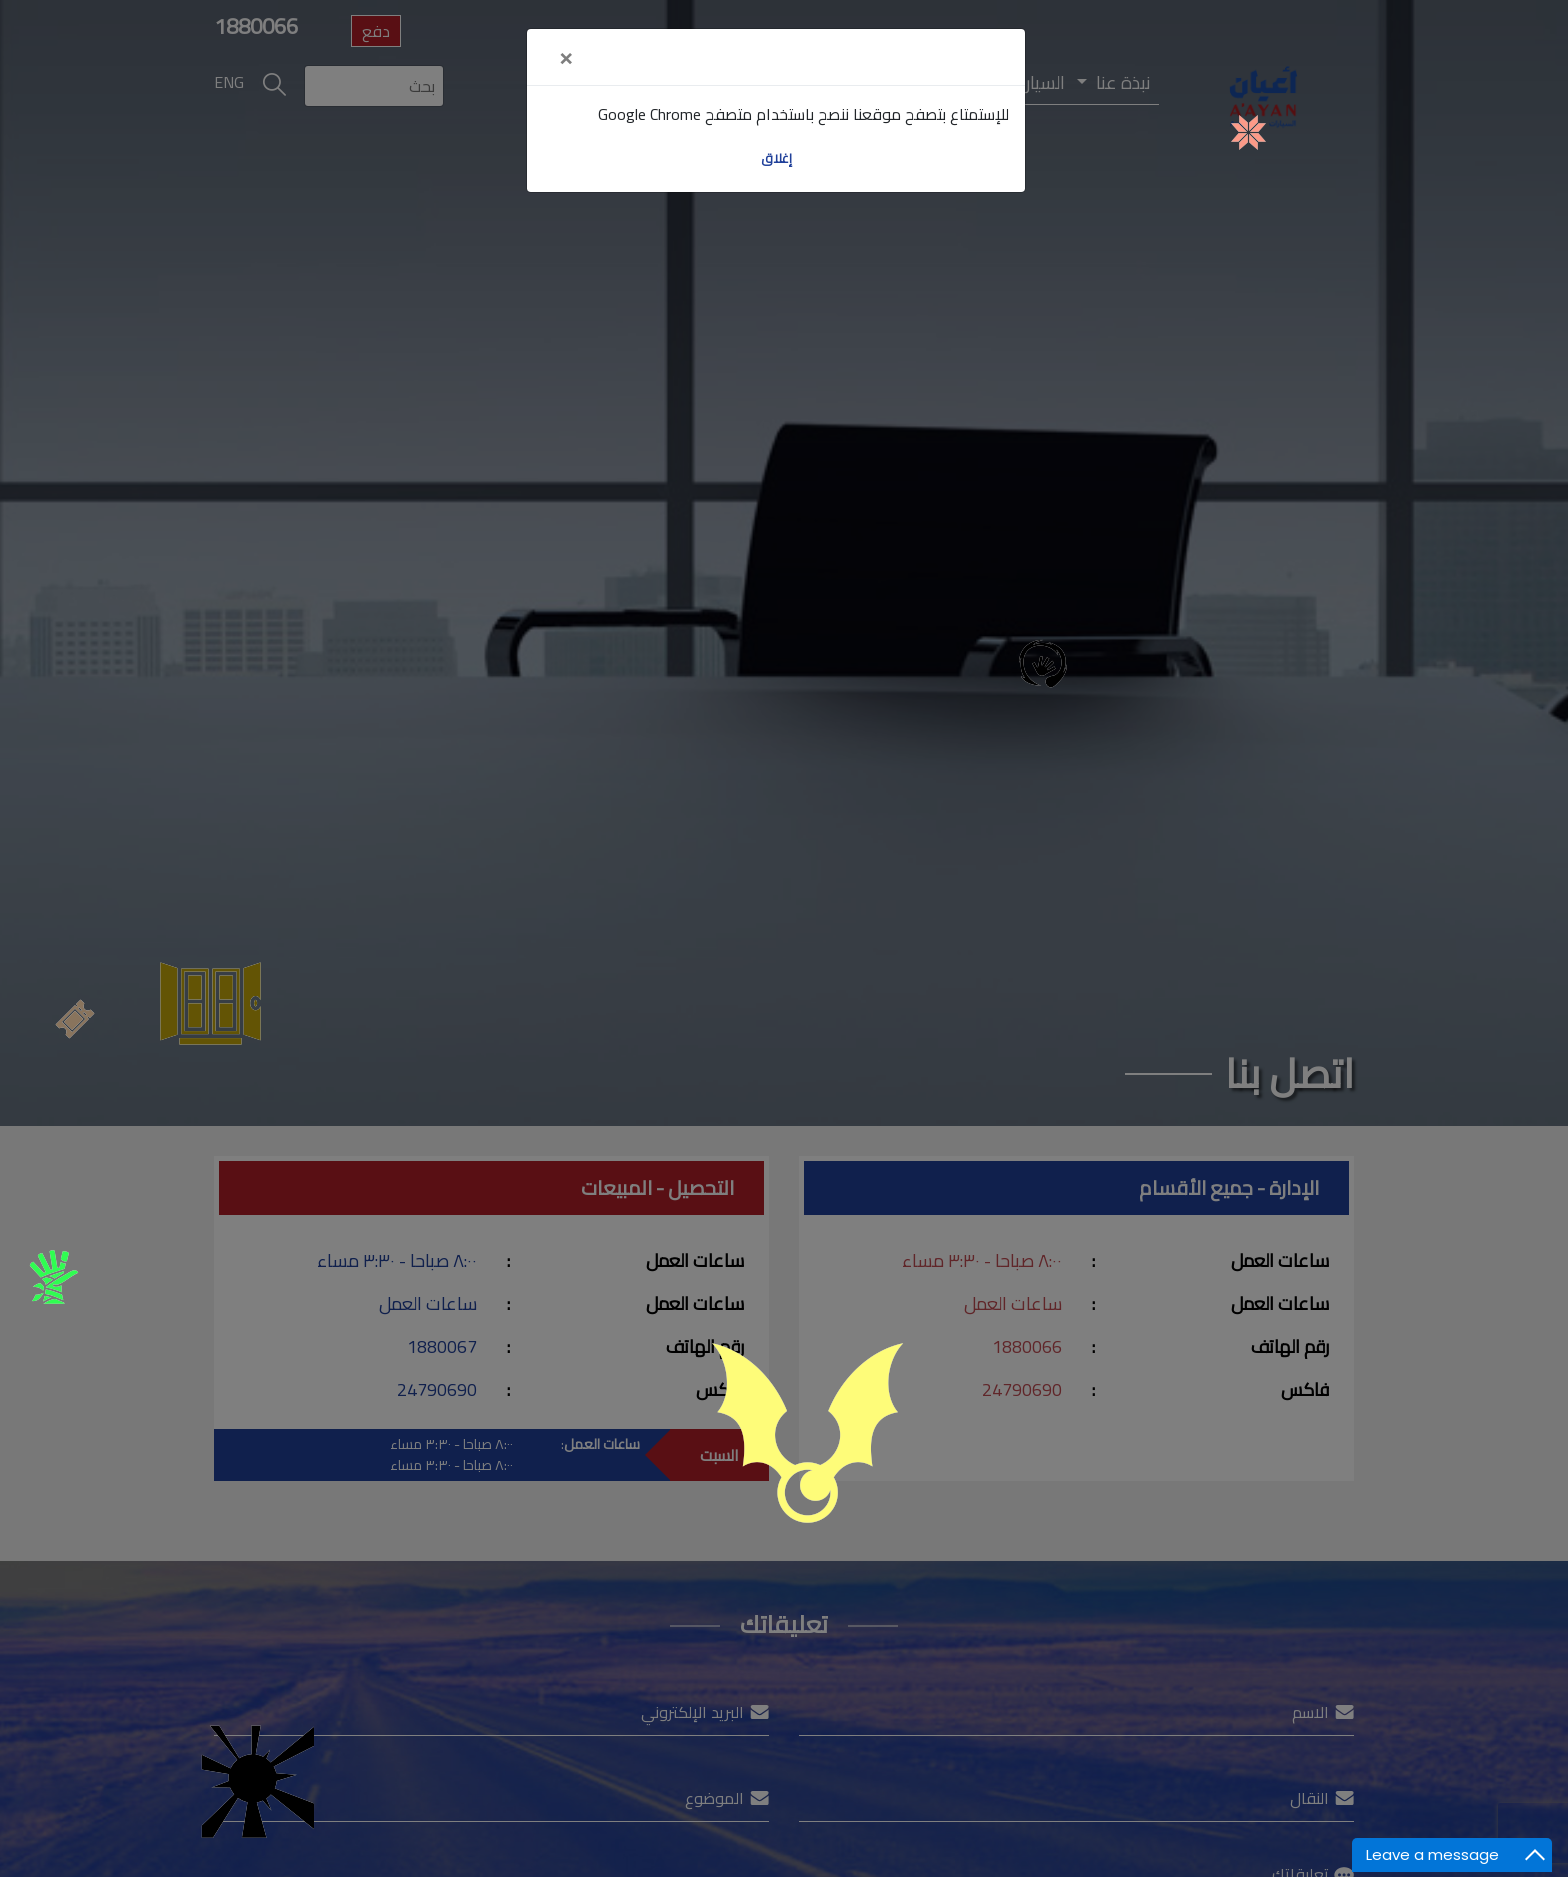 This screenshot has width=1568, height=1877. I want to click on decorative tile pattern from azul board game, so click(1248, 132).